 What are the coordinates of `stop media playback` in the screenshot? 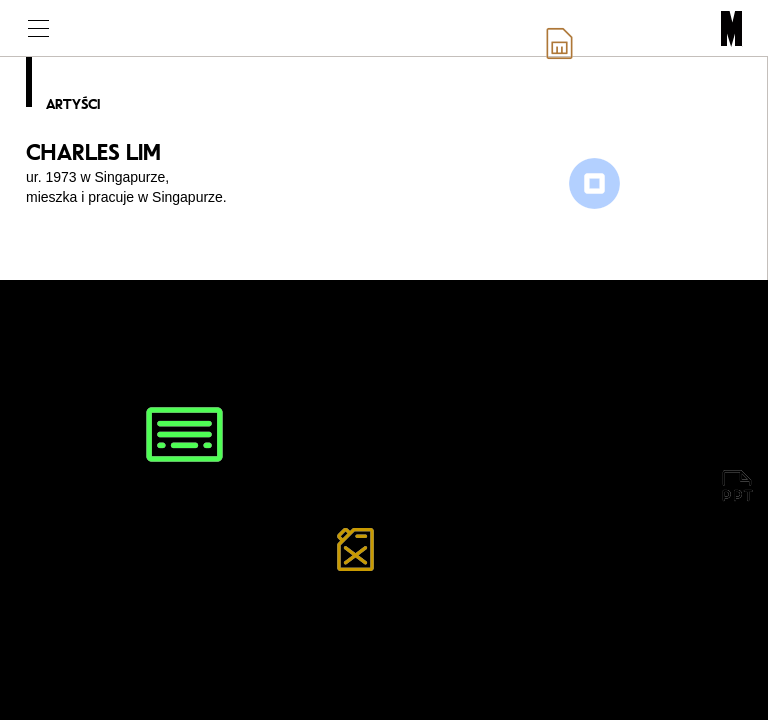 It's located at (594, 183).